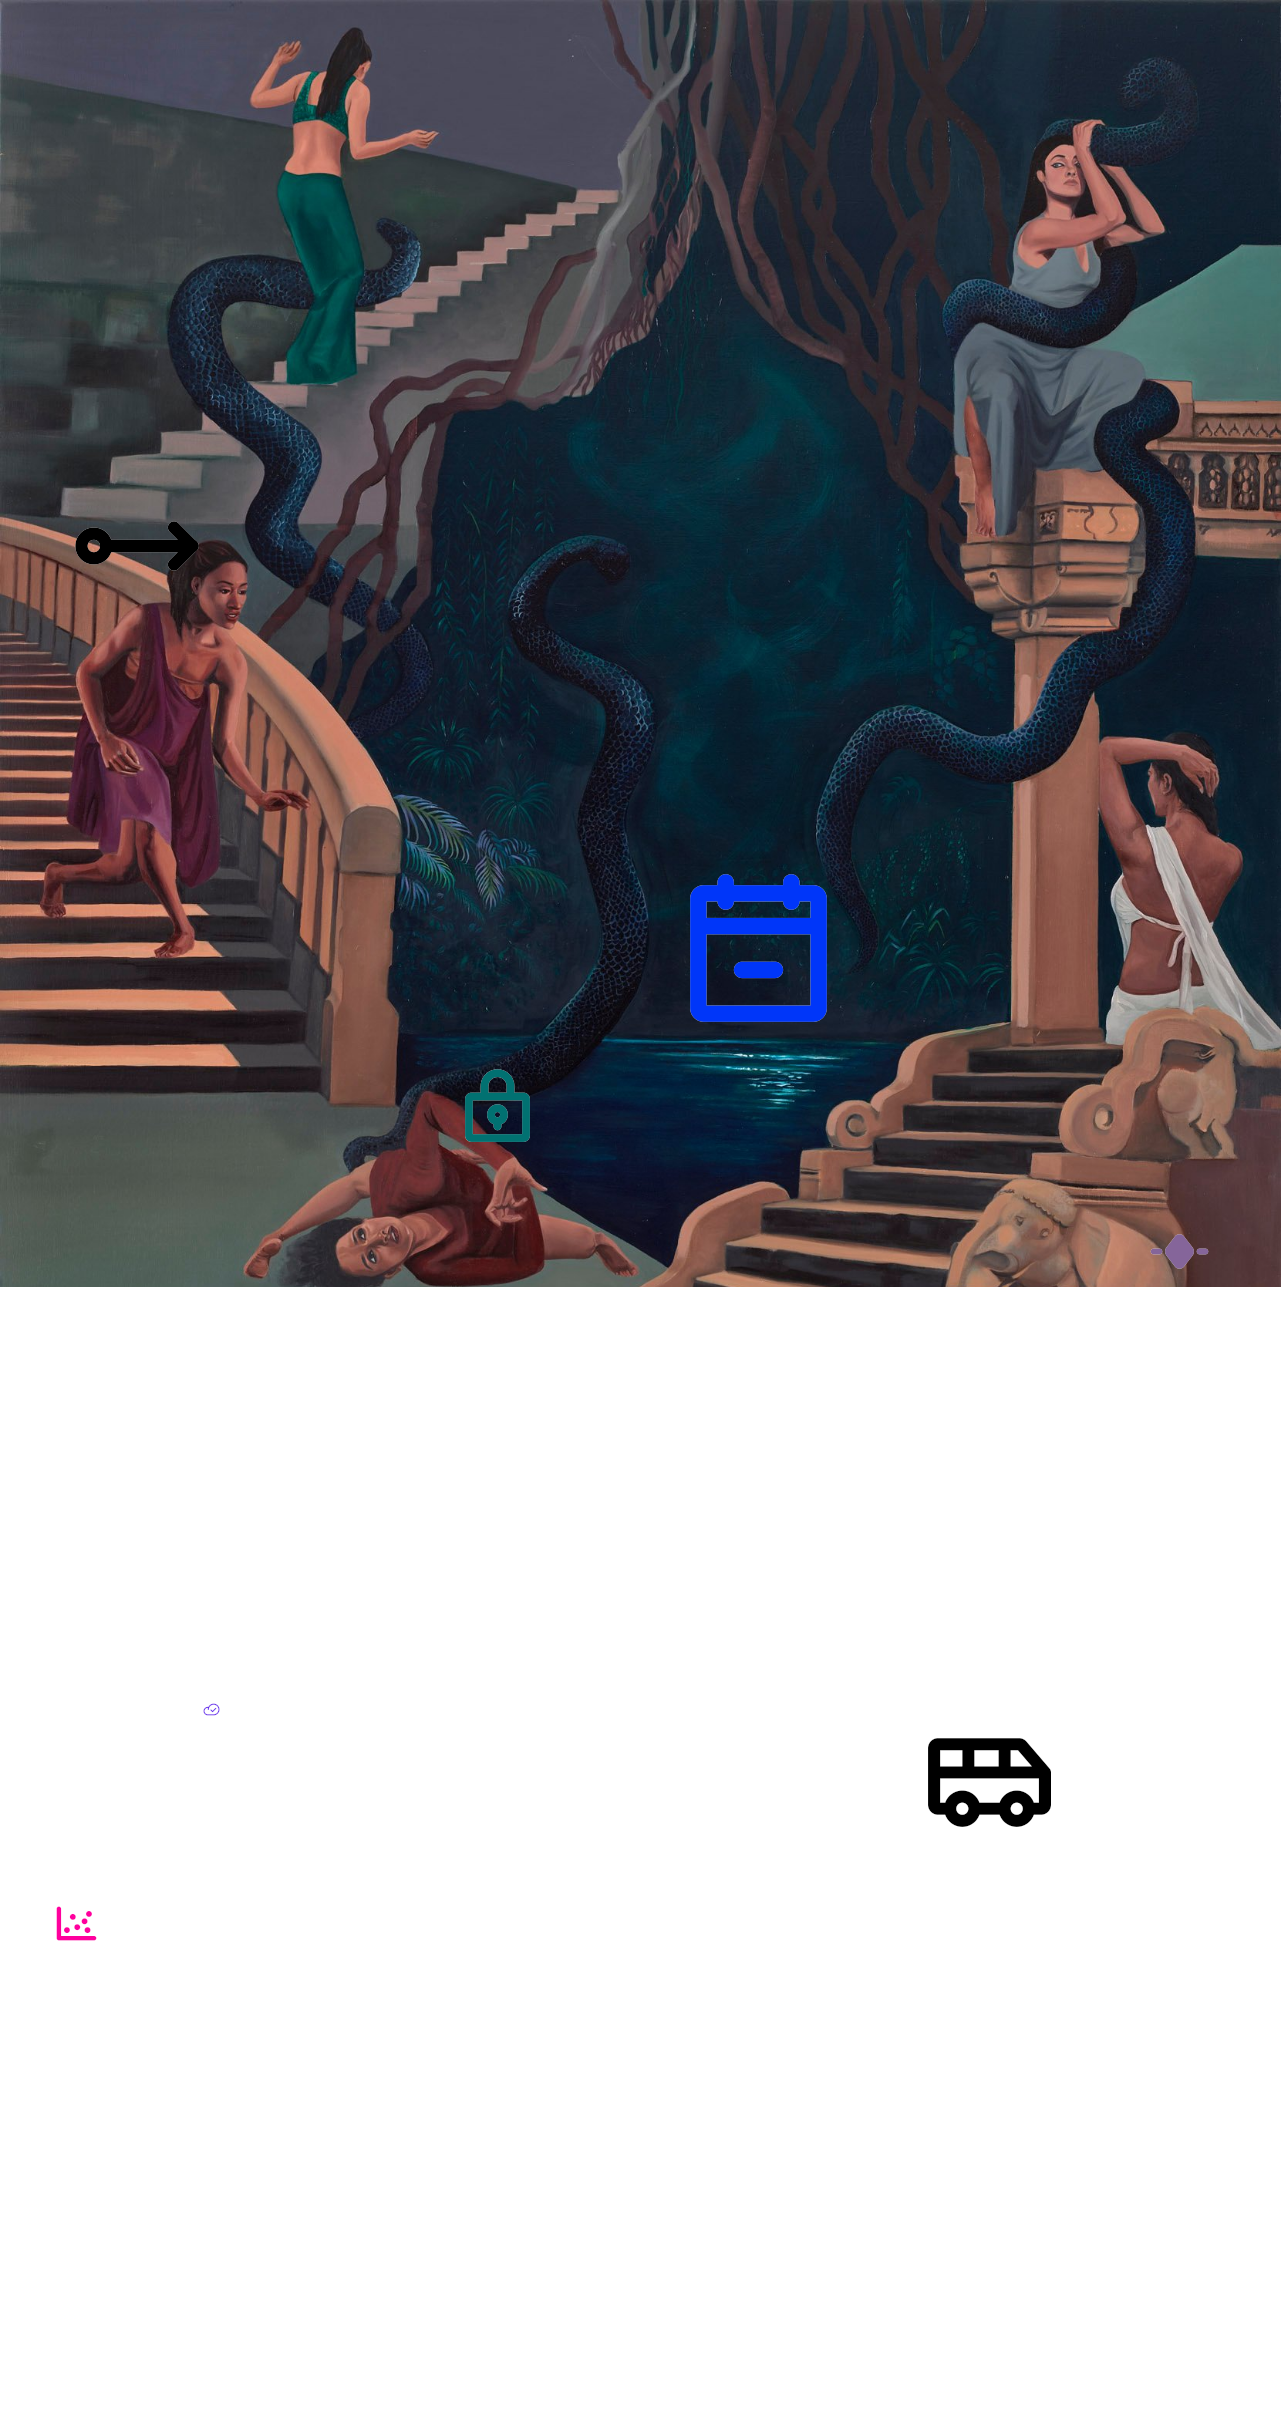 Image resolution: width=1281 pixels, height=2432 pixels. I want to click on view scatter plot data visualization, so click(76, 1923).